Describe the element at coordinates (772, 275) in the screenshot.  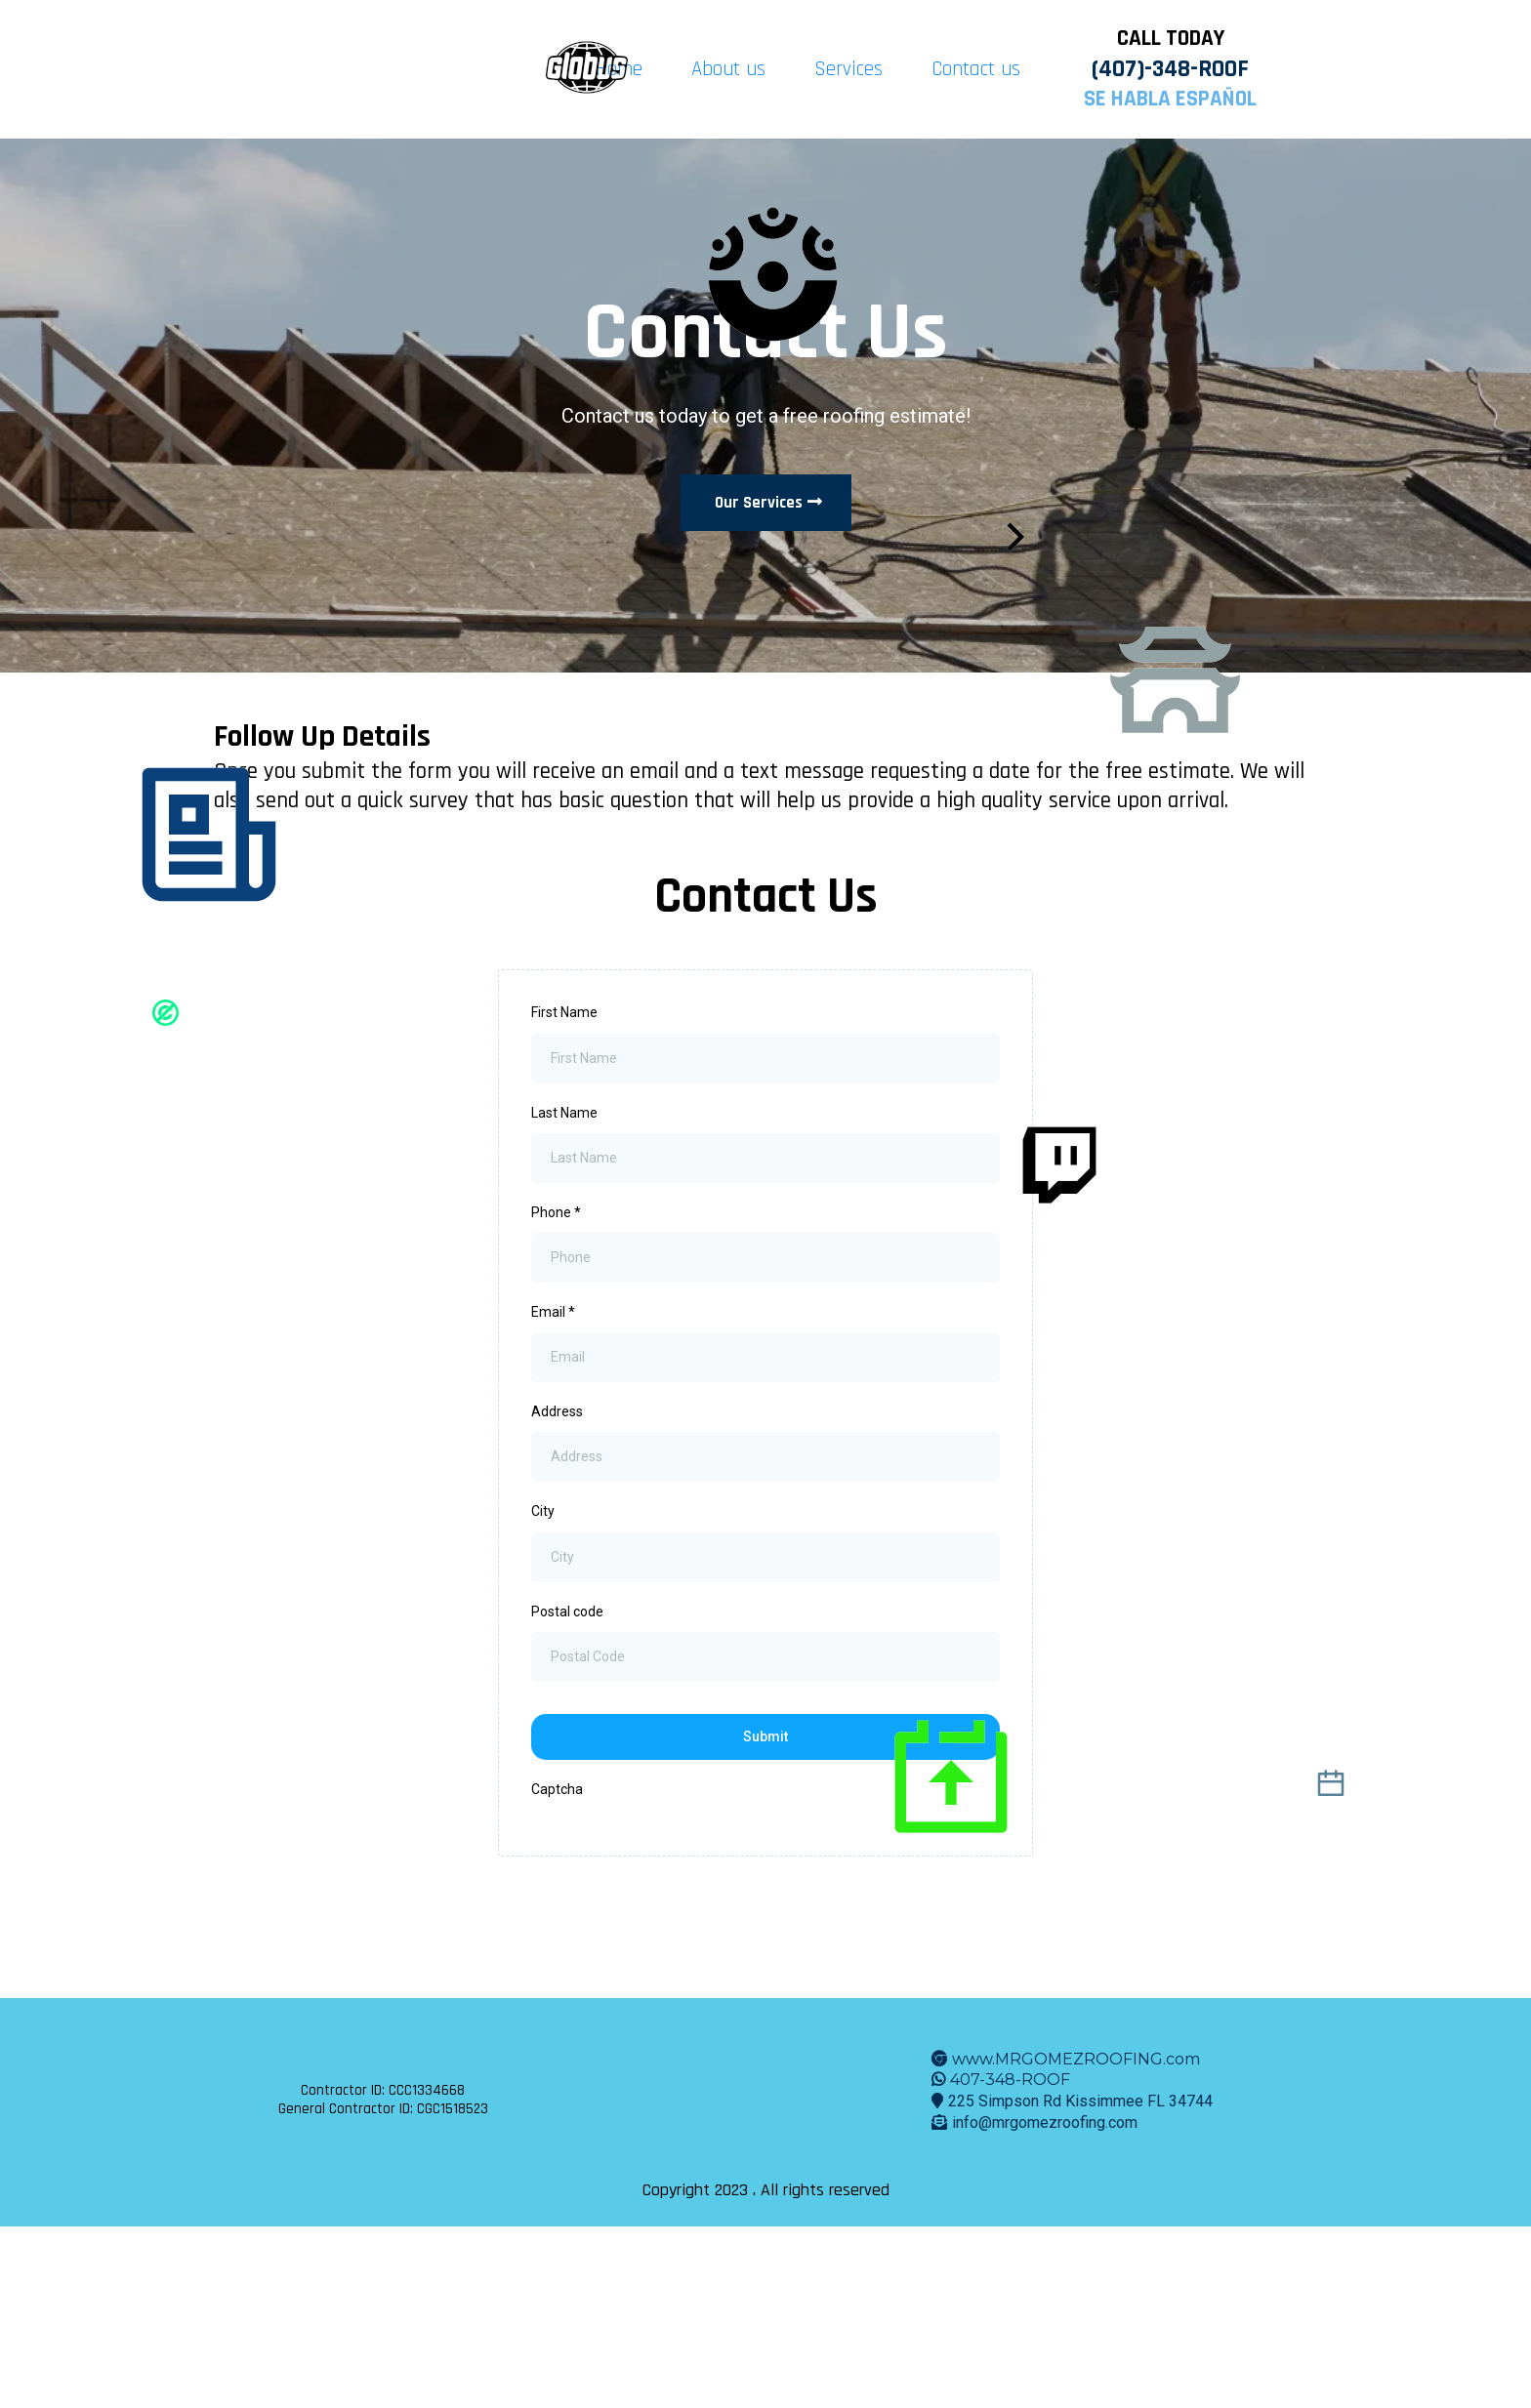
I see `open screenpal screen recording app` at that location.